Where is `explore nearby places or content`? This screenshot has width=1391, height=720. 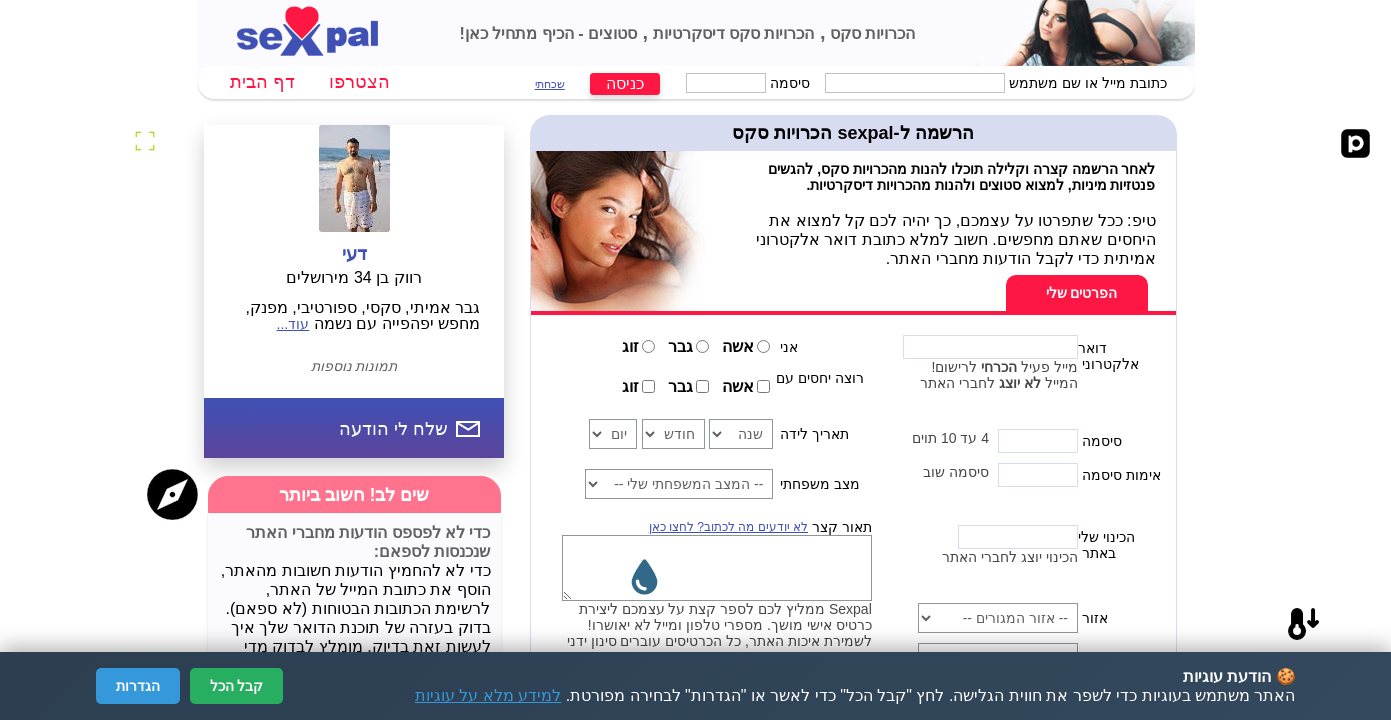
explore nearby places or content is located at coordinates (172, 494).